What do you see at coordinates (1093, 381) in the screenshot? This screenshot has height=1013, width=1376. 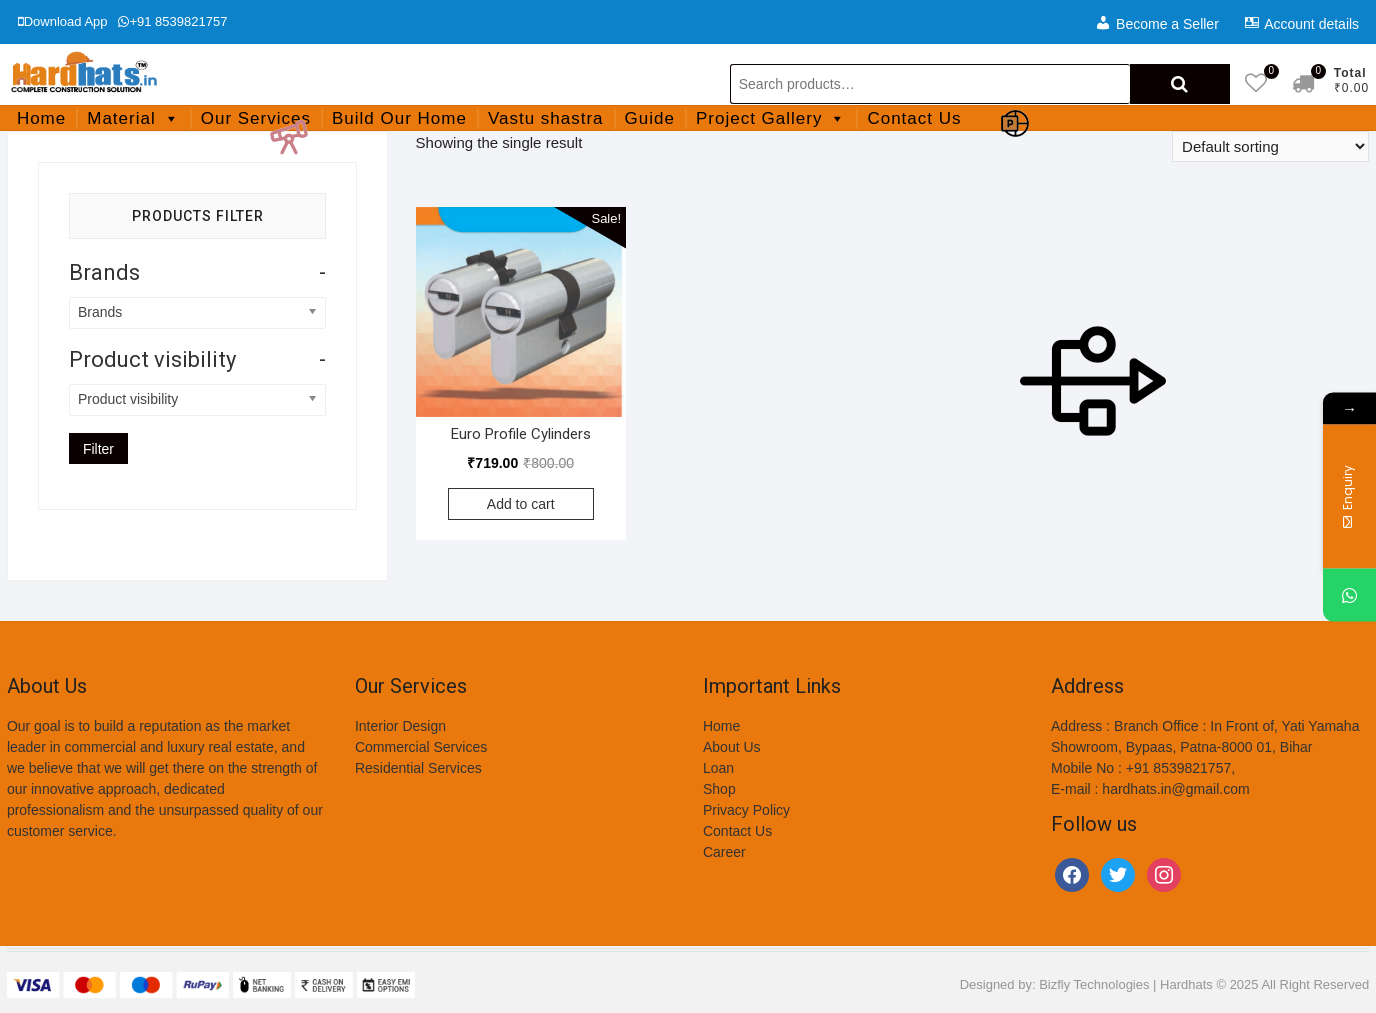 I see `connect a usb device` at bounding box center [1093, 381].